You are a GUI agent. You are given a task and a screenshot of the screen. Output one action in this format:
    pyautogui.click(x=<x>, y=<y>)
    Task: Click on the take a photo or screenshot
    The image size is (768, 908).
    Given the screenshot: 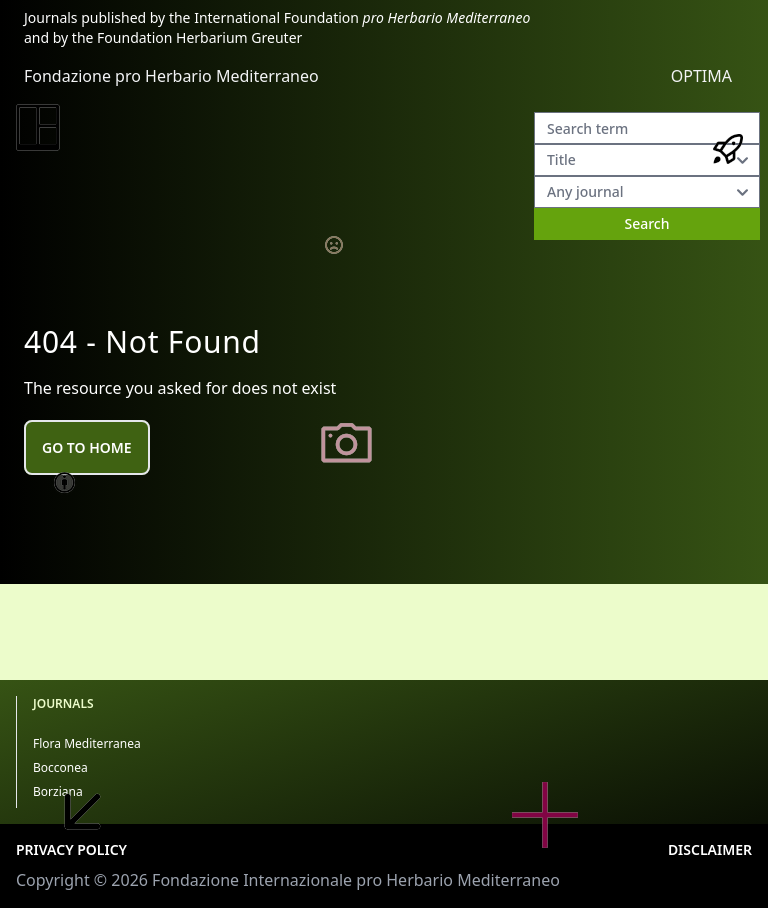 What is the action you would take?
    pyautogui.click(x=346, y=444)
    